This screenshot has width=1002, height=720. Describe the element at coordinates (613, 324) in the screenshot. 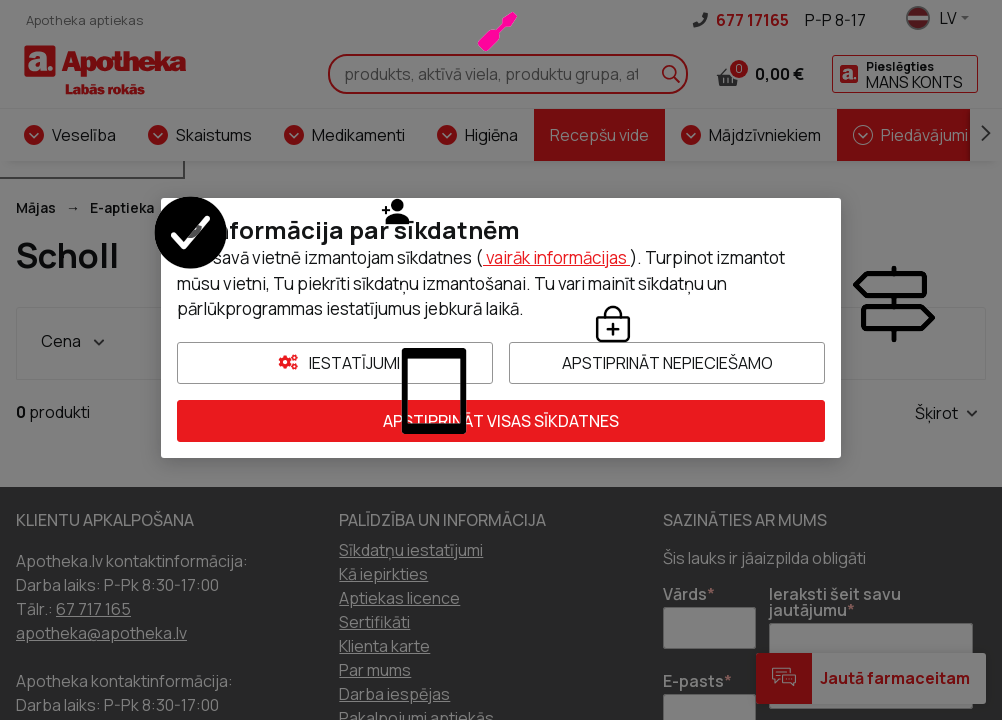

I see `add item to shopping bag` at that location.